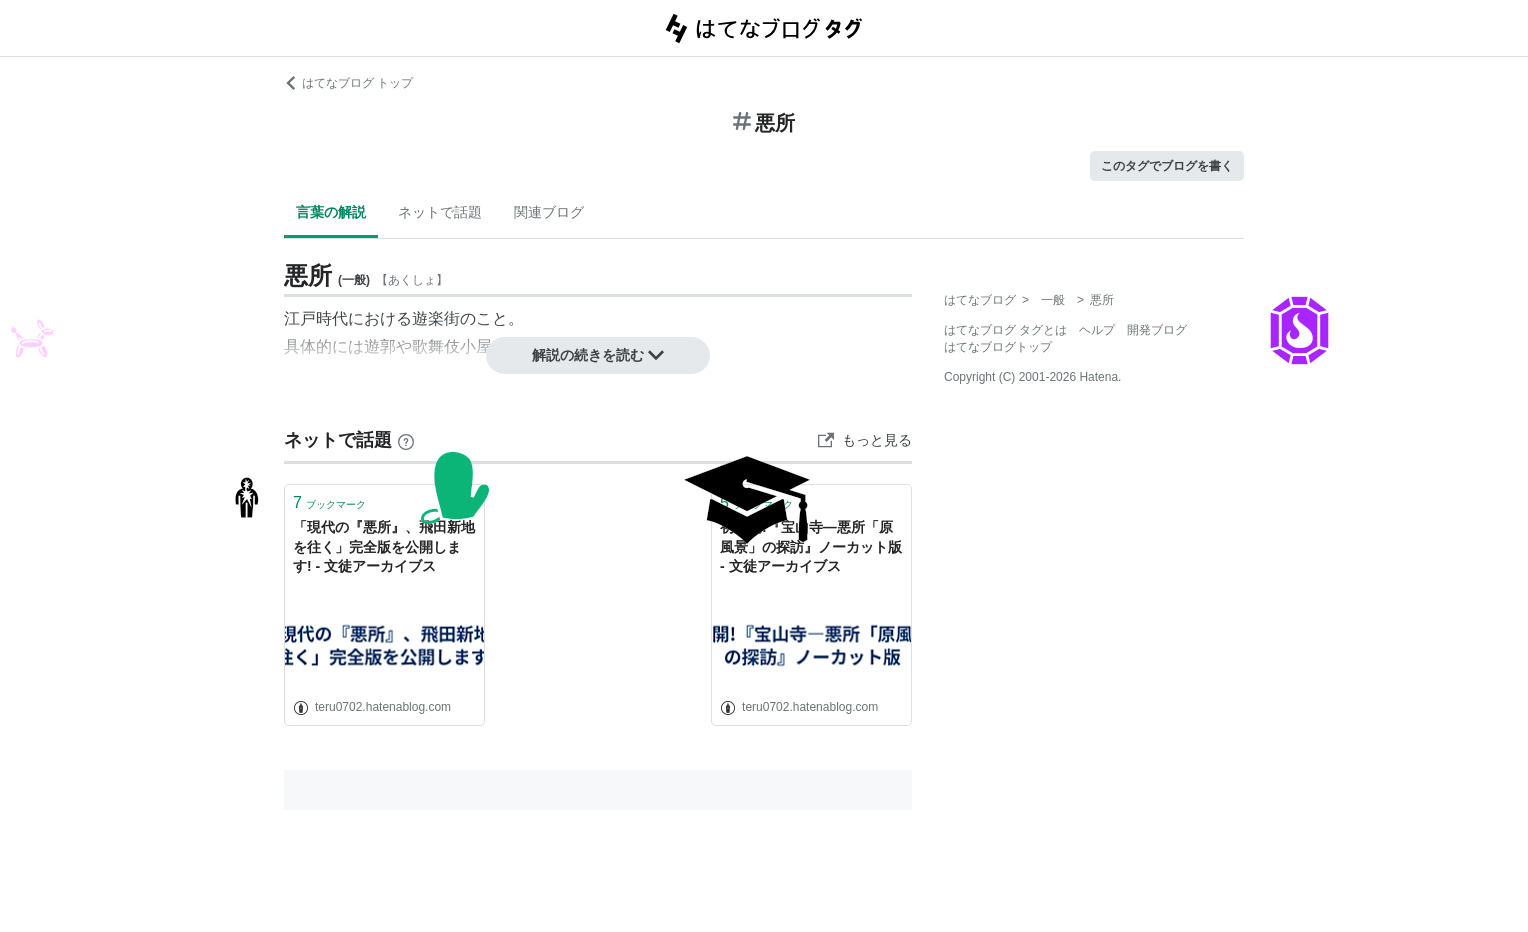  What do you see at coordinates (32, 338) in the screenshot?
I see `access party or celebration features` at bounding box center [32, 338].